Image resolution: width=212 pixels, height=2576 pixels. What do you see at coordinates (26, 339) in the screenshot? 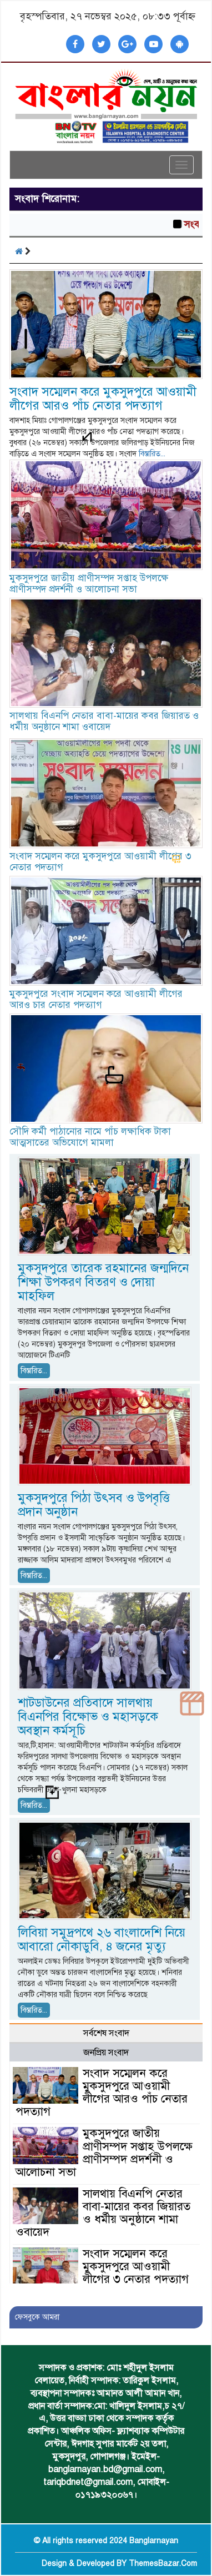
I see `indicates a count of one` at bounding box center [26, 339].